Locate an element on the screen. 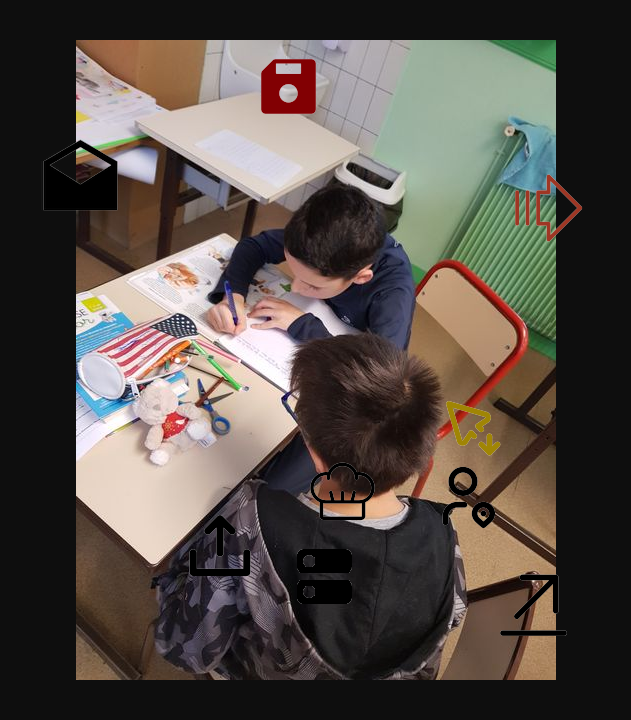 The height and width of the screenshot is (720, 631). upload a file or document is located at coordinates (220, 548).